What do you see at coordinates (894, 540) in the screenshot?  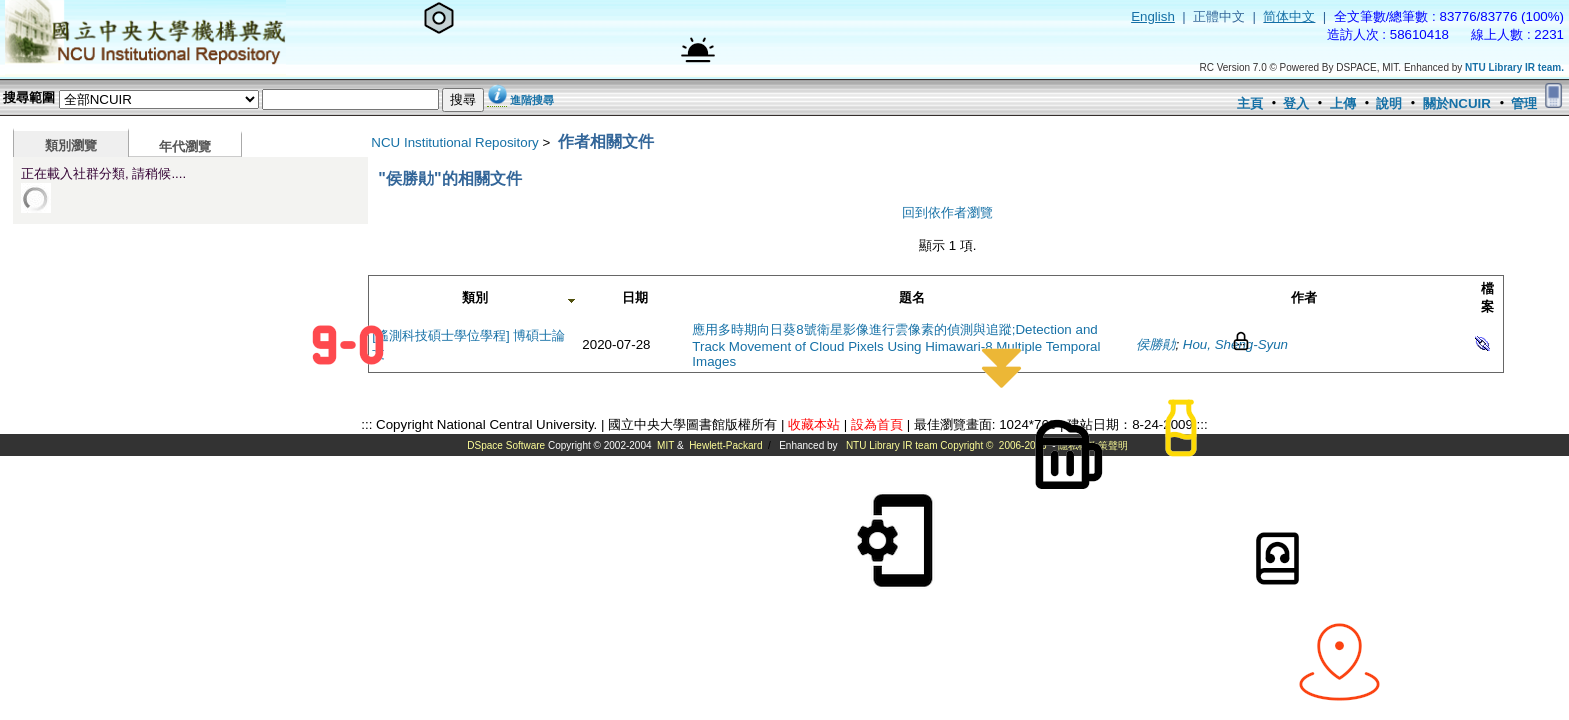 I see `configure device connection settings` at bounding box center [894, 540].